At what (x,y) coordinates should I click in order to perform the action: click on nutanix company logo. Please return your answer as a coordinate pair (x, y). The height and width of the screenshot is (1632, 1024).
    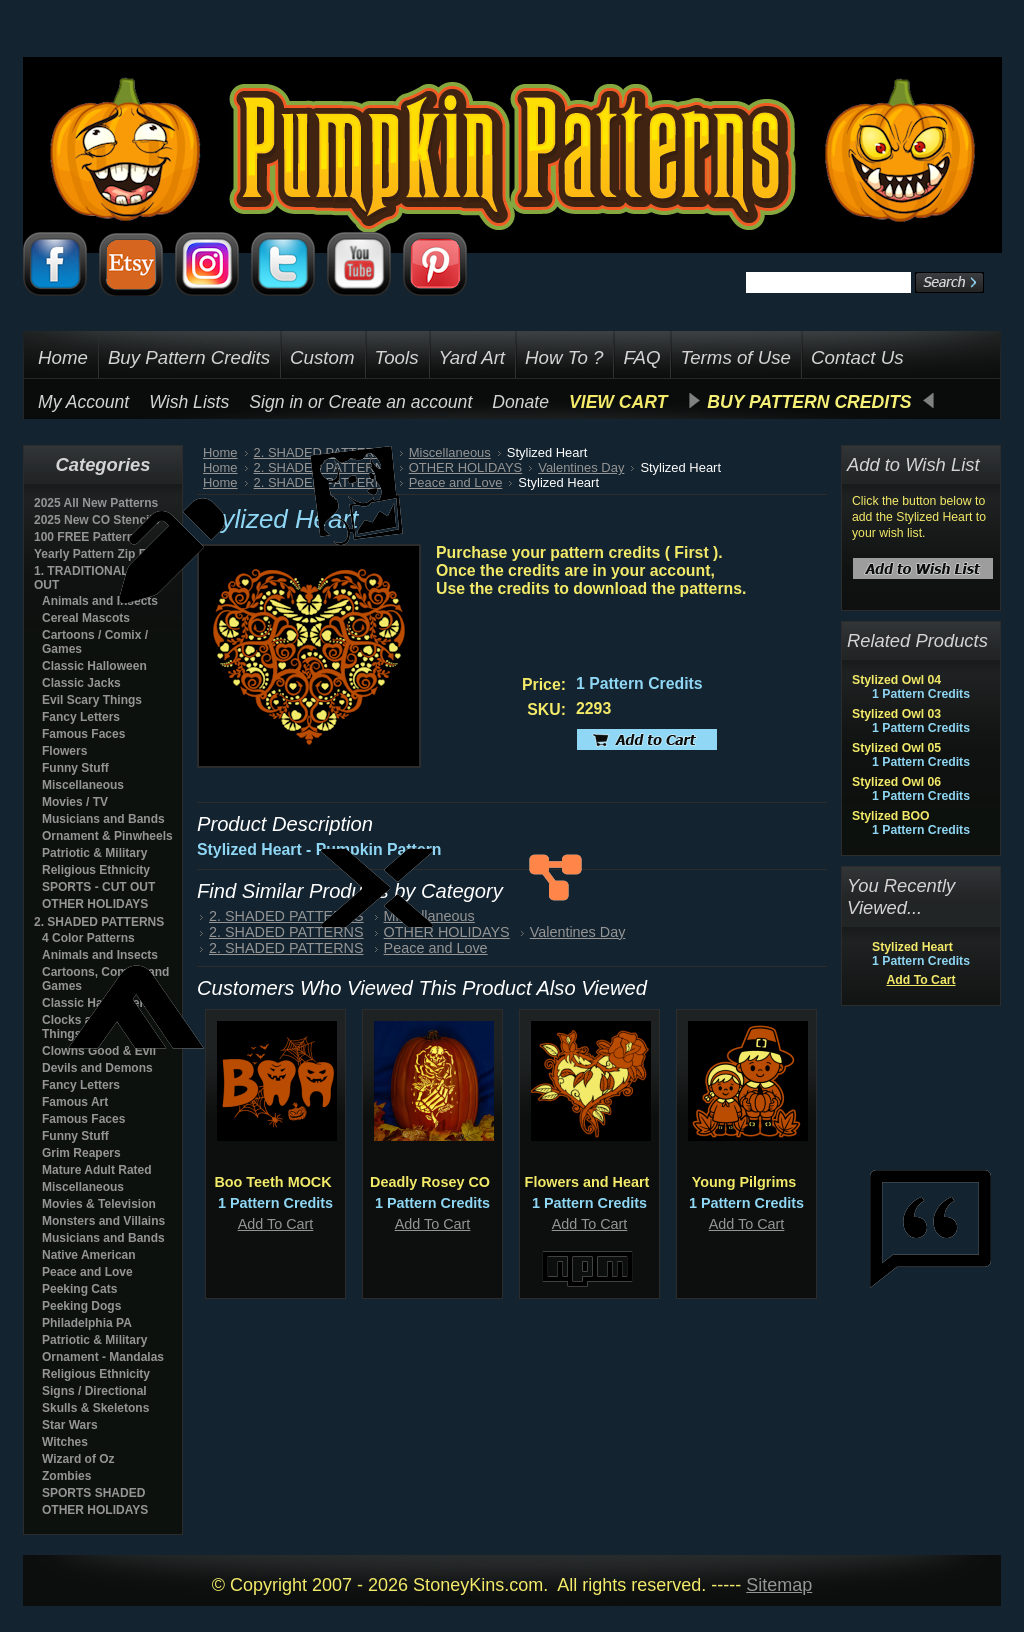
    Looking at the image, I should click on (377, 888).